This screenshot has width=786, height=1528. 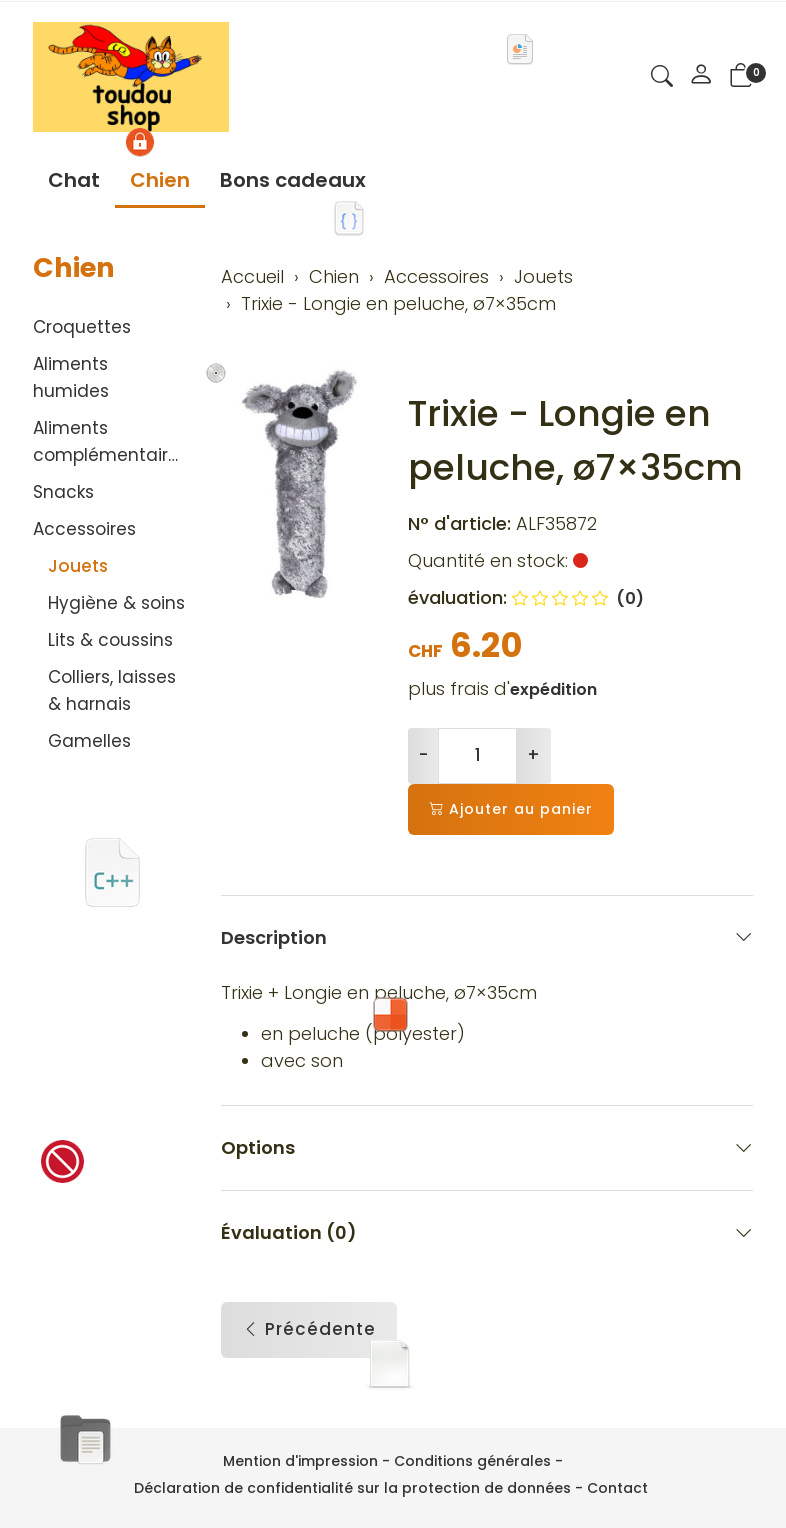 What do you see at coordinates (520, 49) in the screenshot?
I see `open a presentation file` at bounding box center [520, 49].